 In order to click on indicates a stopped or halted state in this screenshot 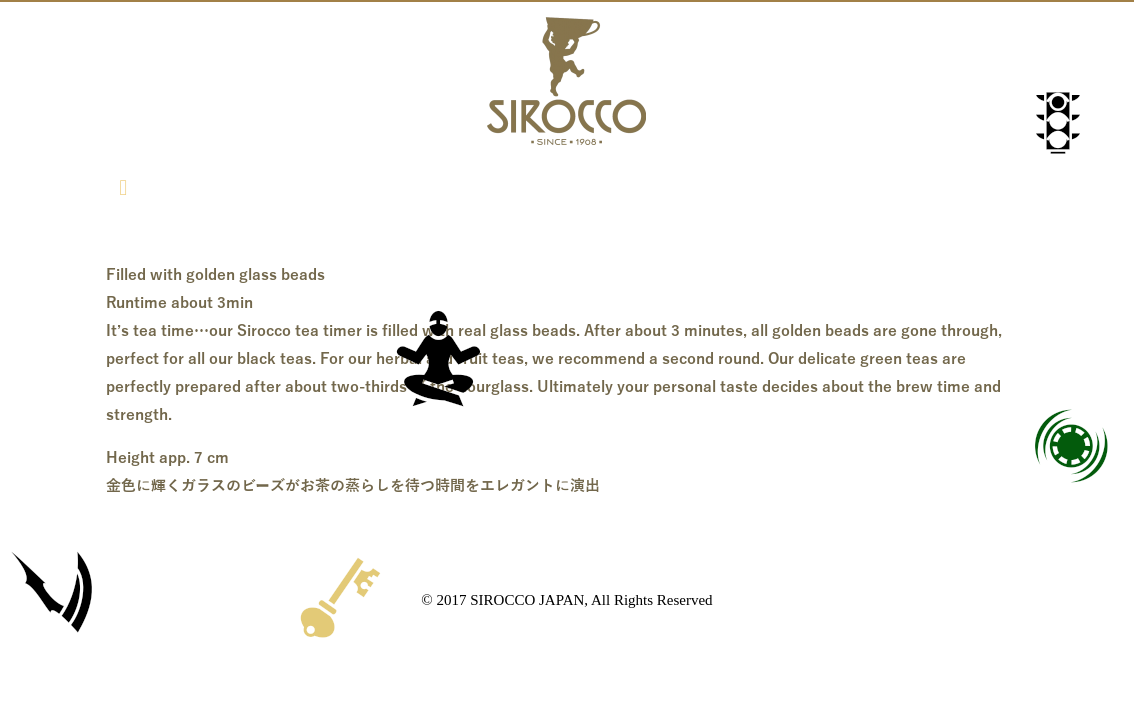, I will do `click(1058, 123)`.